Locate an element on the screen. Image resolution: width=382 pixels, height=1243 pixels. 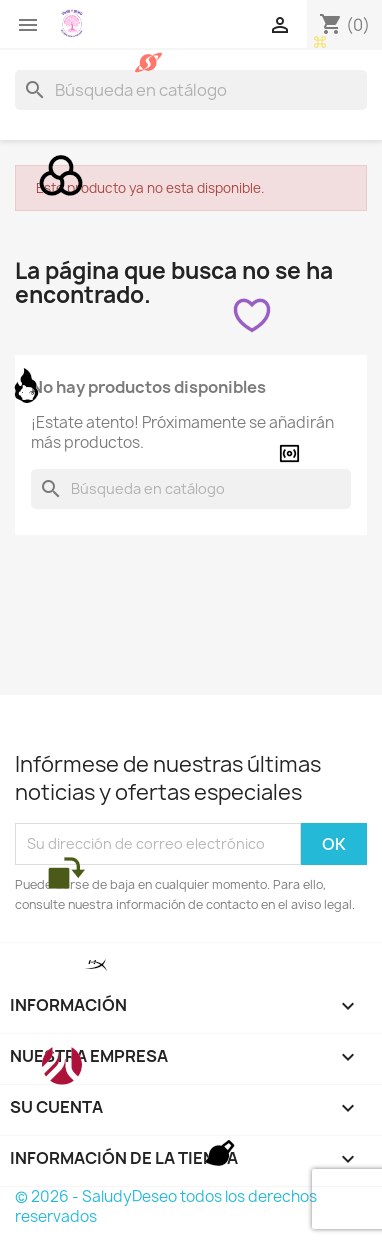
access brush or painting tools is located at coordinates (219, 1153).